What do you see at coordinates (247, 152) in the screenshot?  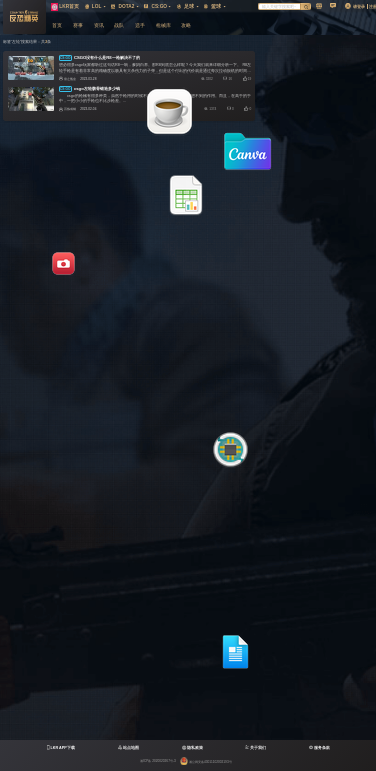 I see `open folder containing Canva project files` at bounding box center [247, 152].